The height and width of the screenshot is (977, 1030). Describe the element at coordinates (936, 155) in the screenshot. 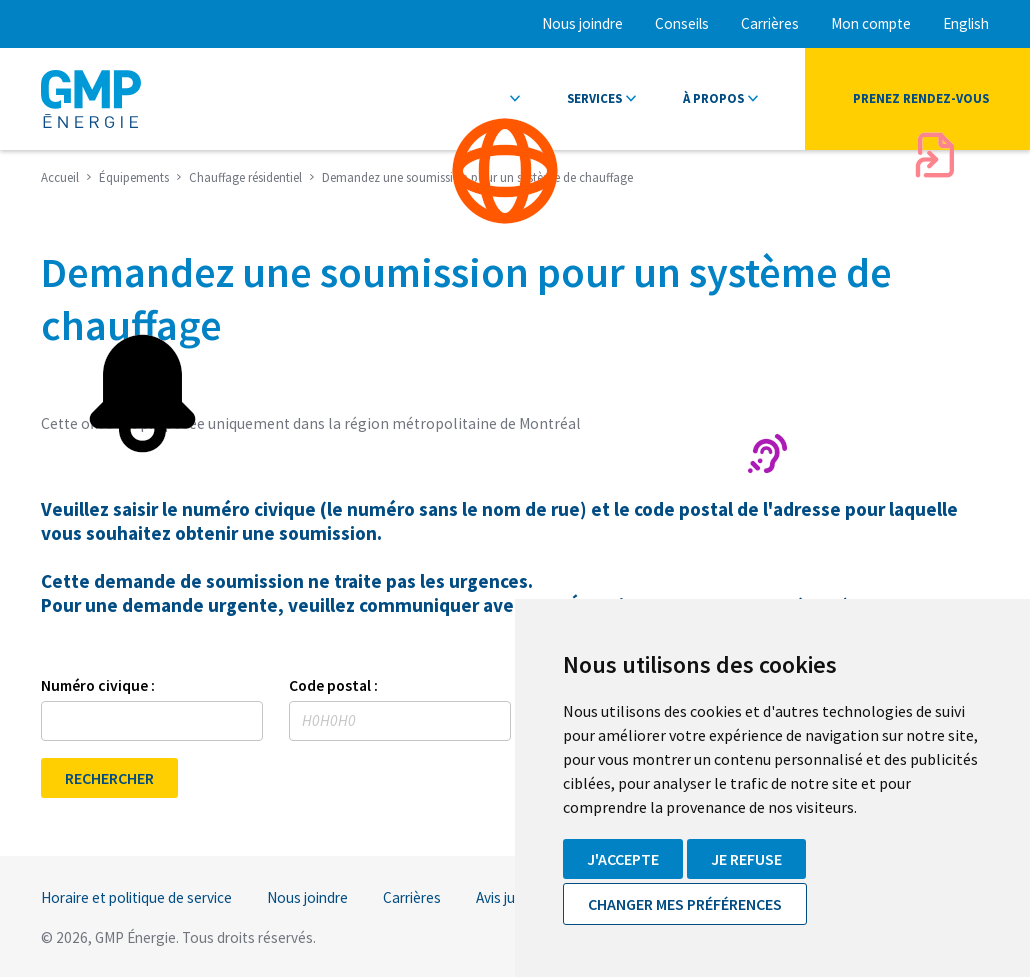

I see `create a symbolic link to this file` at that location.